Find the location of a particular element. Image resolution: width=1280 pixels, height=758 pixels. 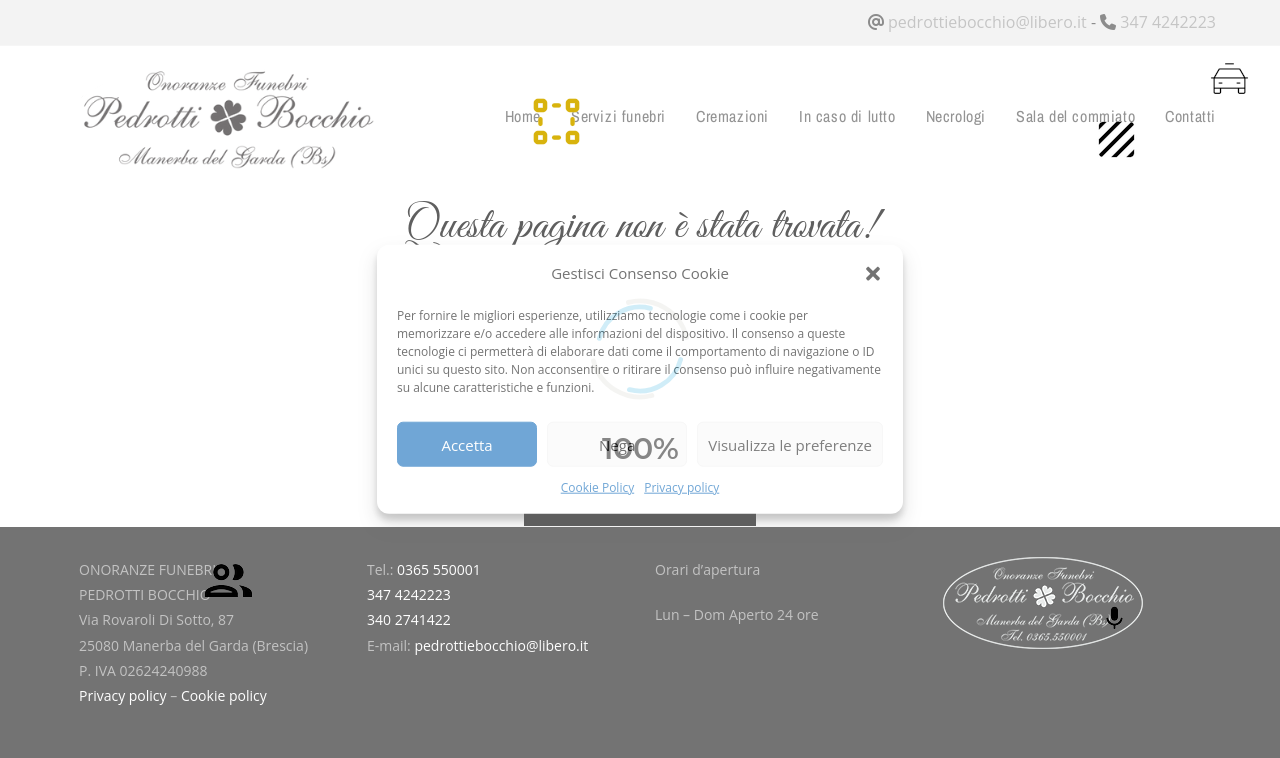

tap to start voice recording is located at coordinates (1114, 618).